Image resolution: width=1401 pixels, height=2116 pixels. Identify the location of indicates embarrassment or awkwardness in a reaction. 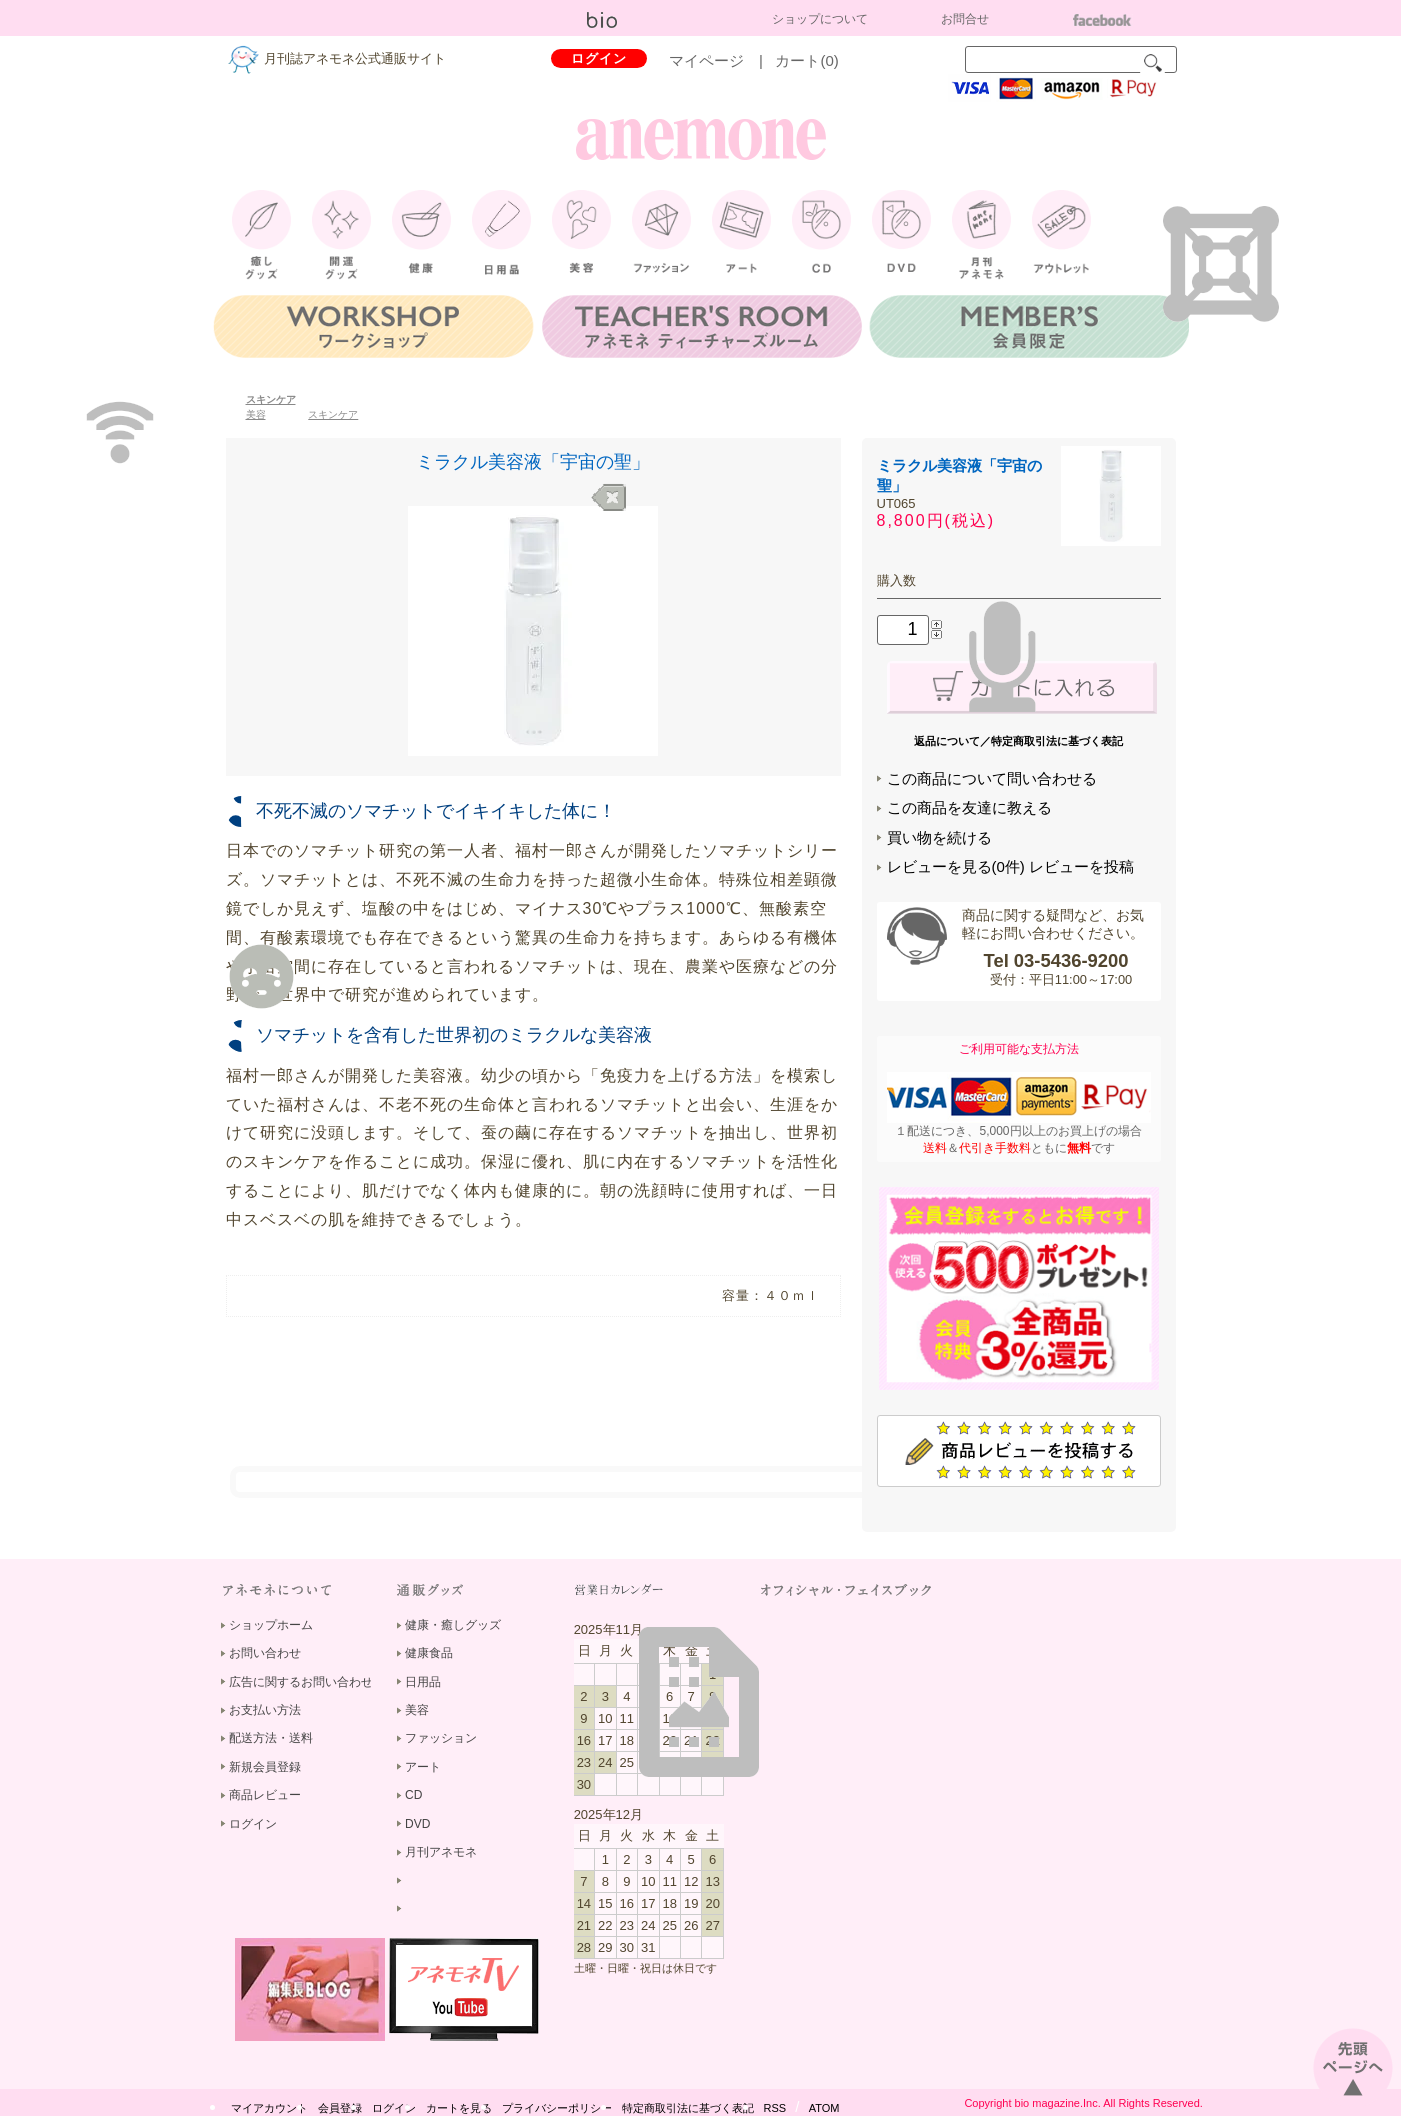
(261, 976).